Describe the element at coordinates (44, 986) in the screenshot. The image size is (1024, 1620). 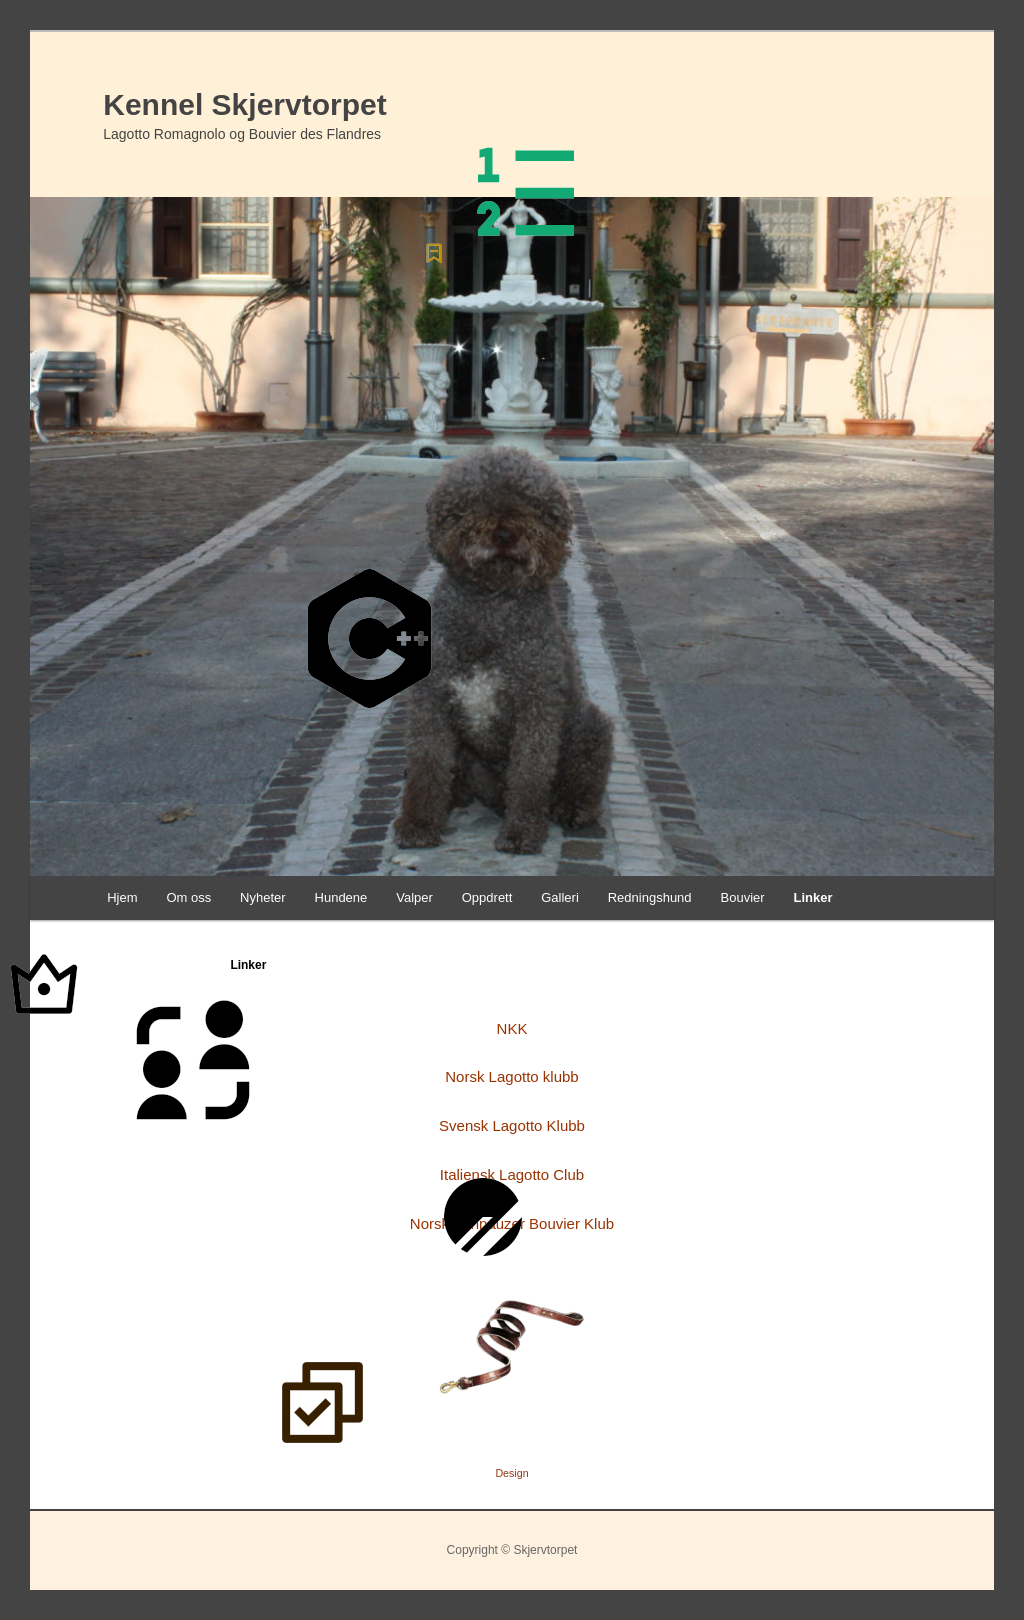
I see `indicates VIP or premium membership status` at that location.